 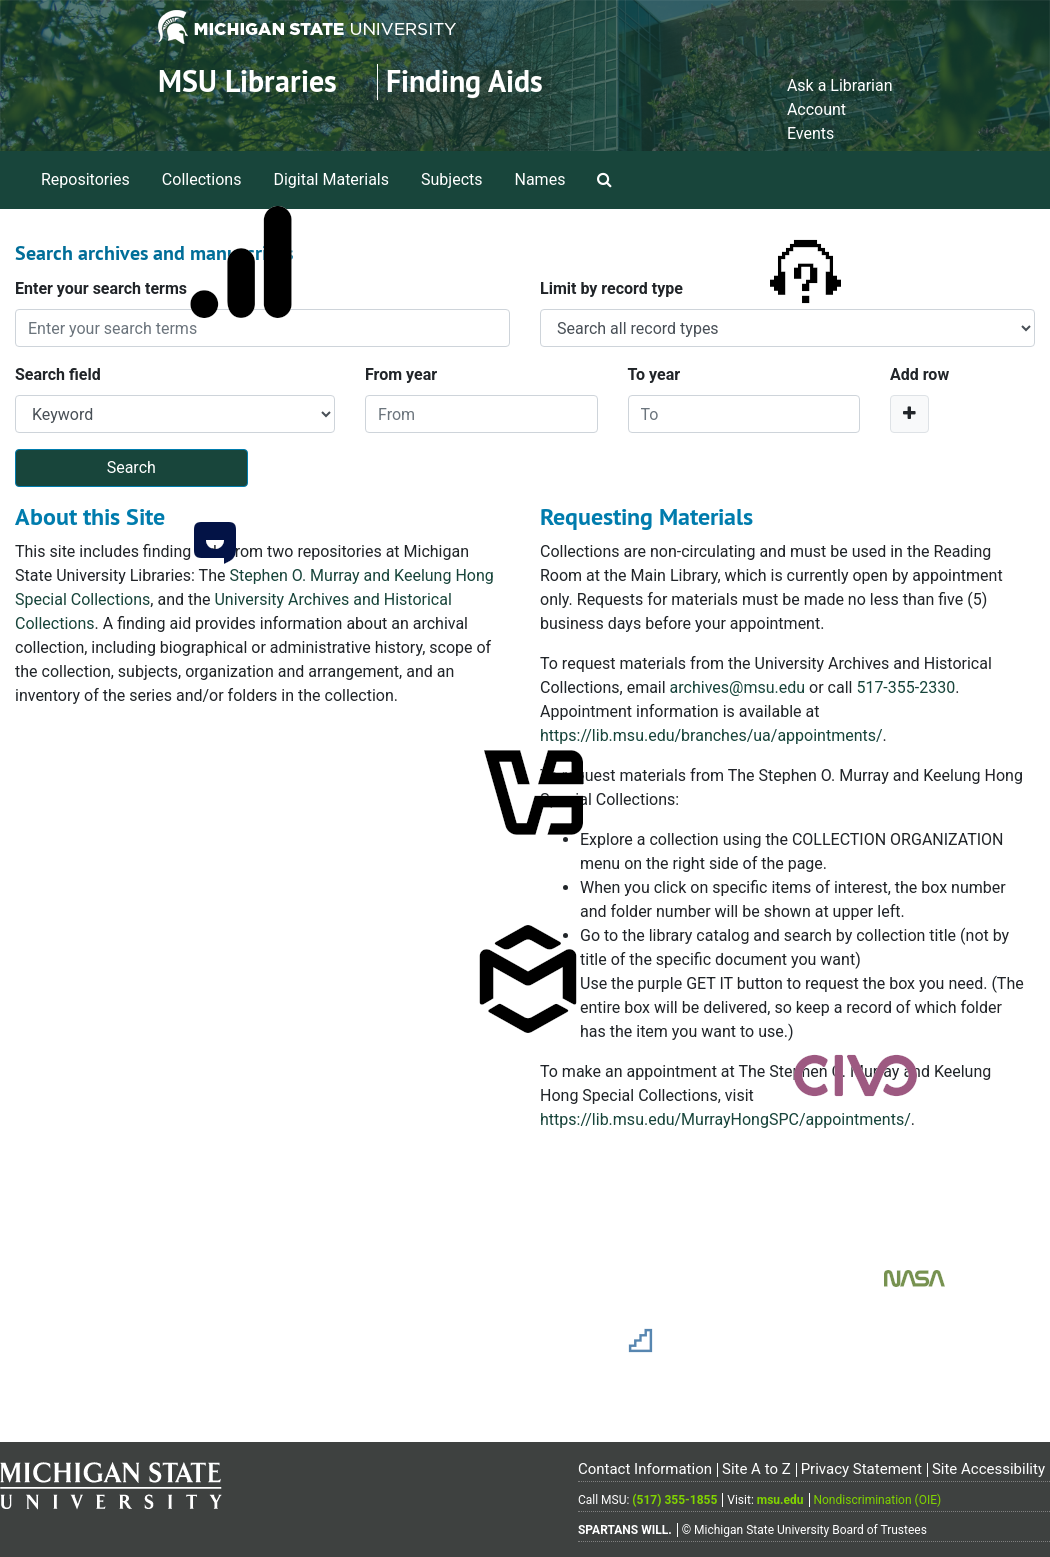 What do you see at coordinates (640, 1340) in the screenshot?
I see `indicates stairs or stairway access` at bounding box center [640, 1340].